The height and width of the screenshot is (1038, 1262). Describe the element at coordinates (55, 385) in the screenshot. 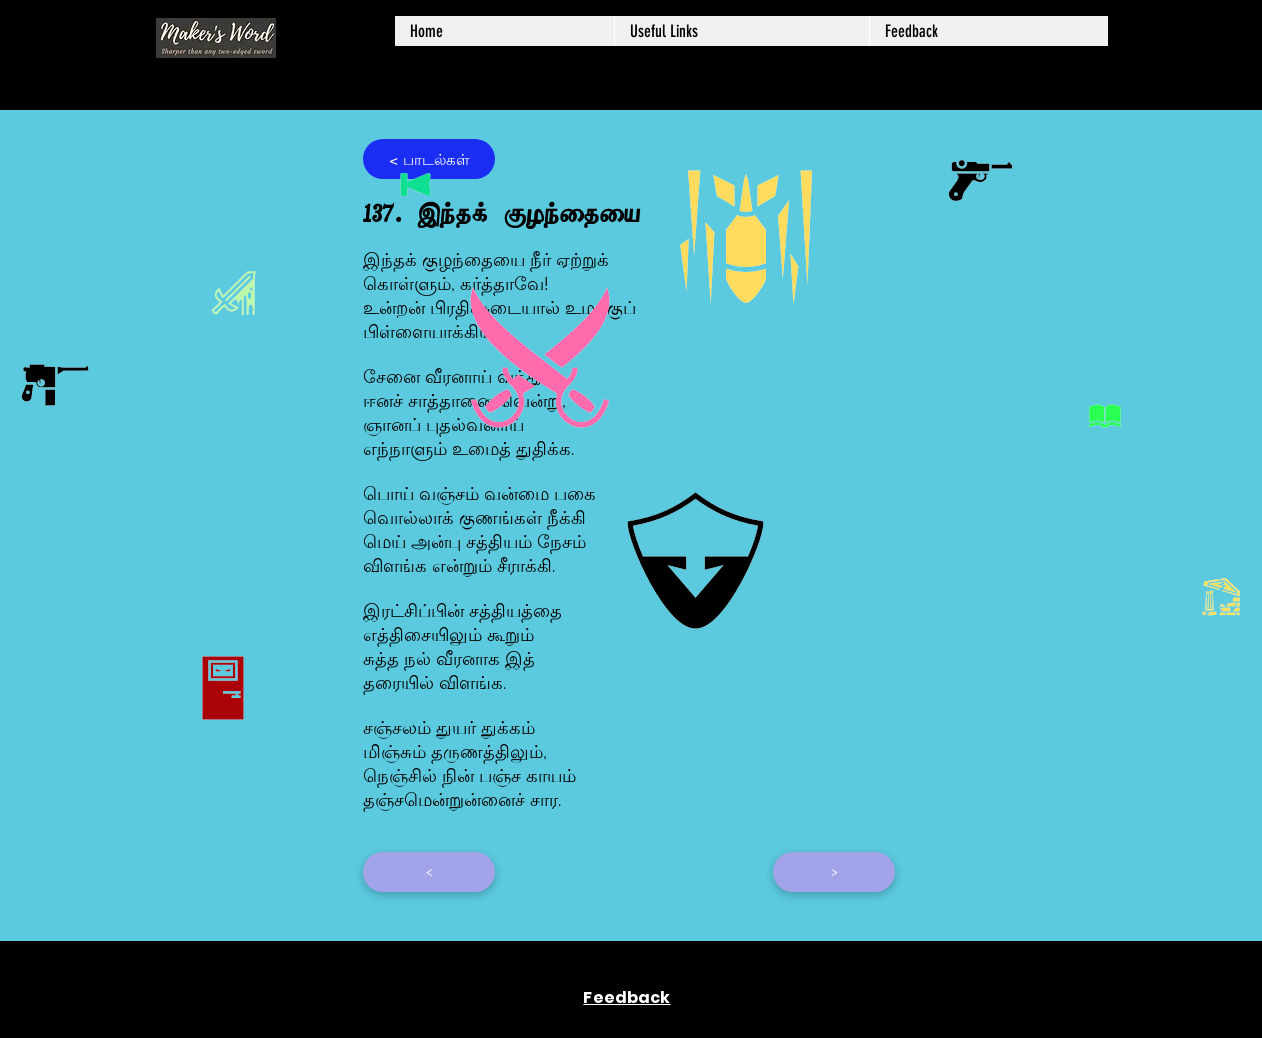

I see `select weapon or firearm in game inventory` at that location.